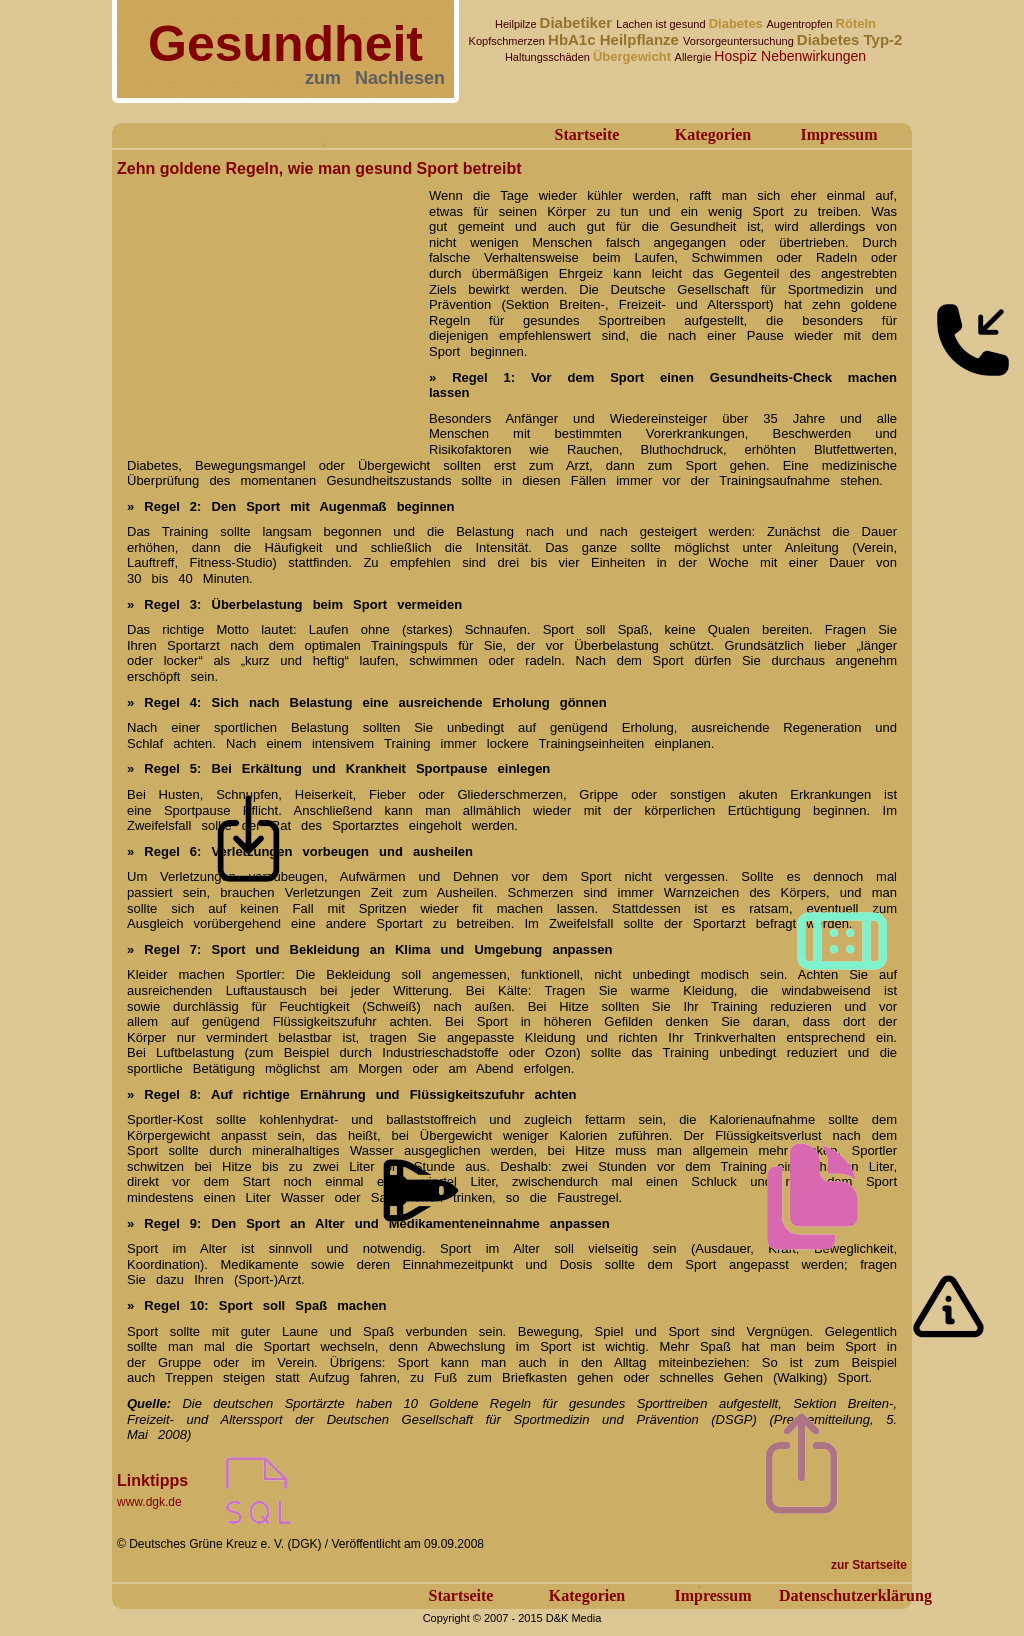  What do you see at coordinates (248, 838) in the screenshot?
I see `download file to device` at bounding box center [248, 838].